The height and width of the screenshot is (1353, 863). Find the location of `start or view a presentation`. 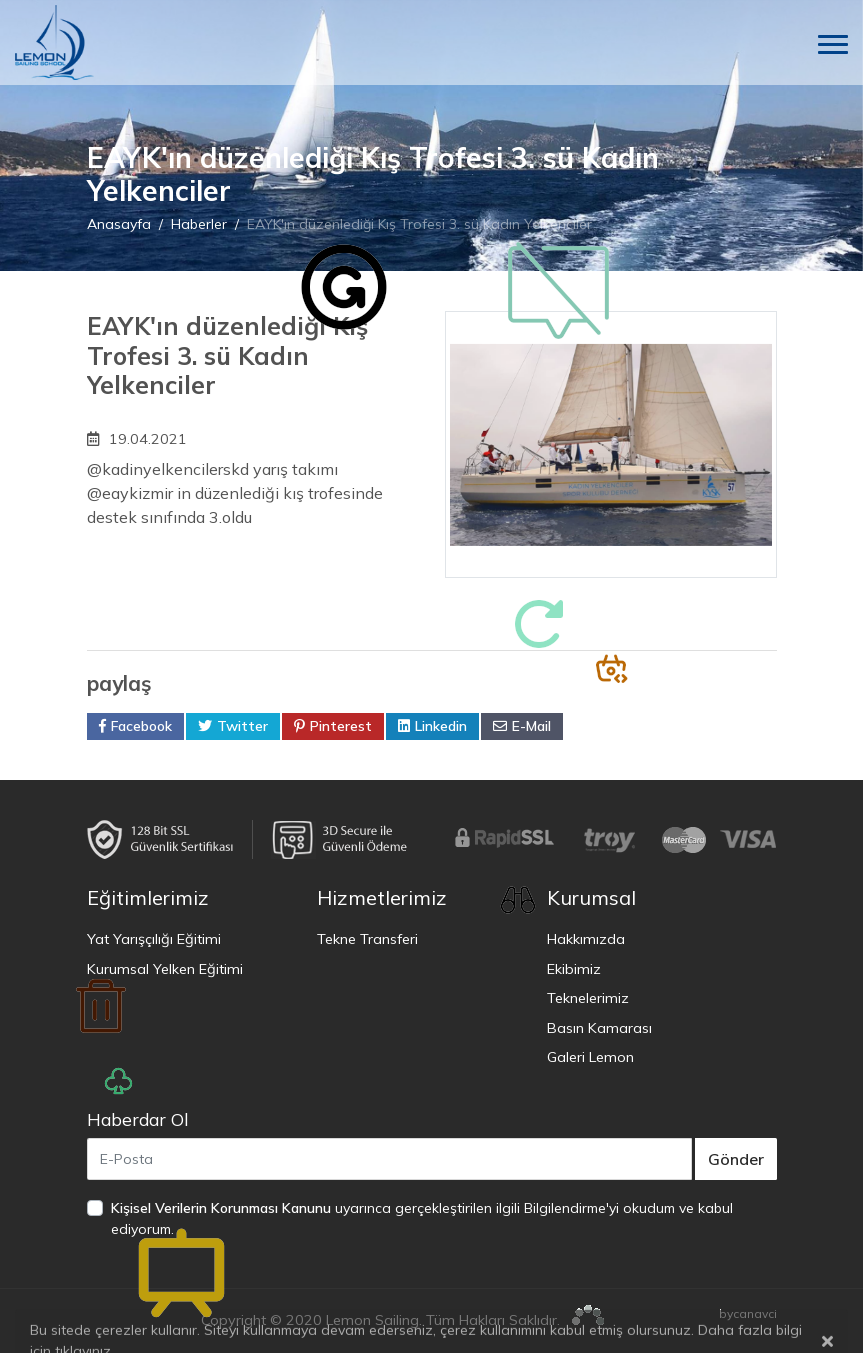

start or view a presentation is located at coordinates (181, 1274).